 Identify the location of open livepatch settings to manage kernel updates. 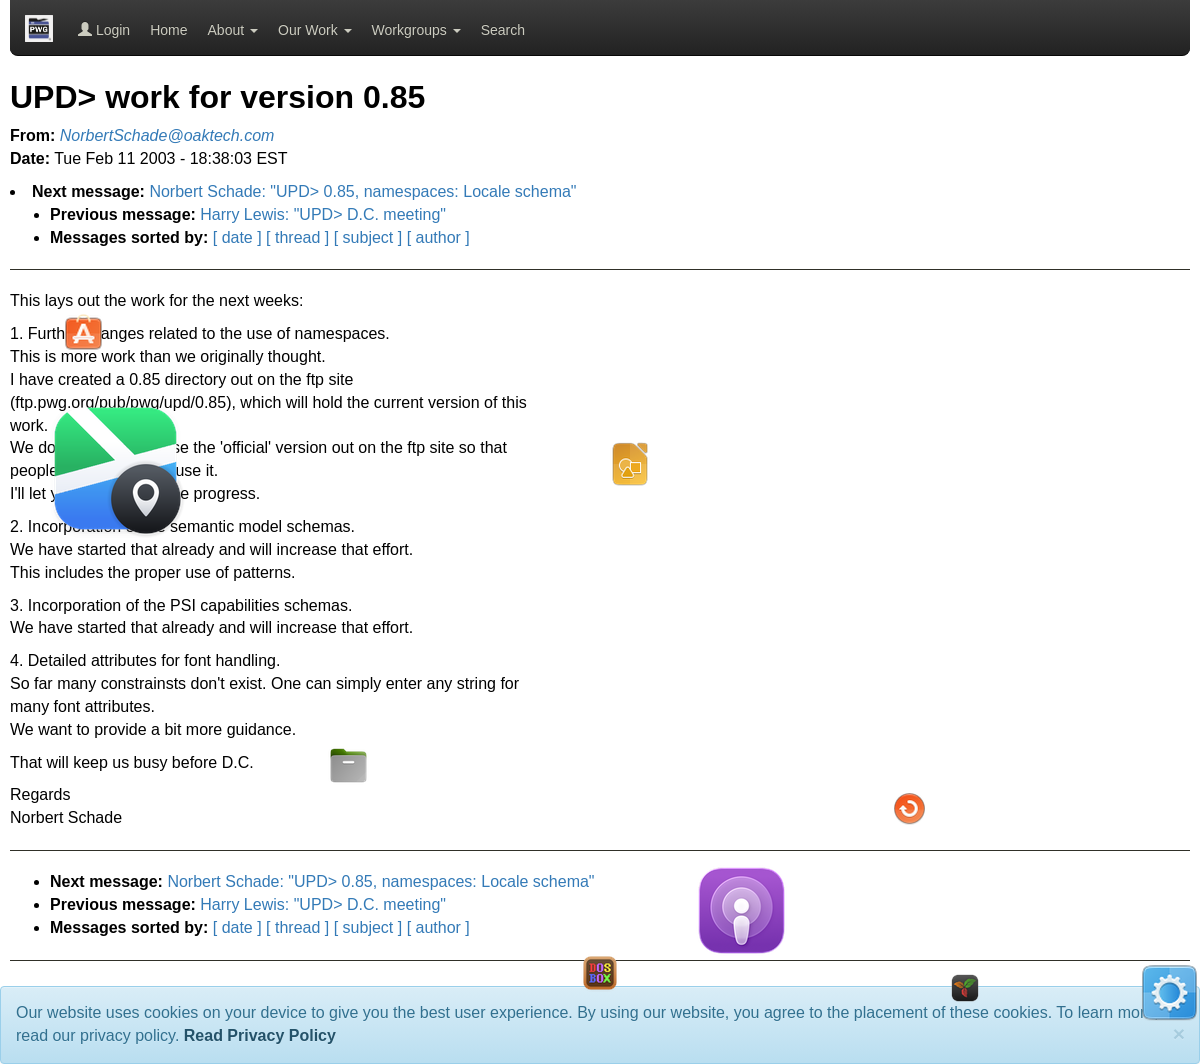
(909, 808).